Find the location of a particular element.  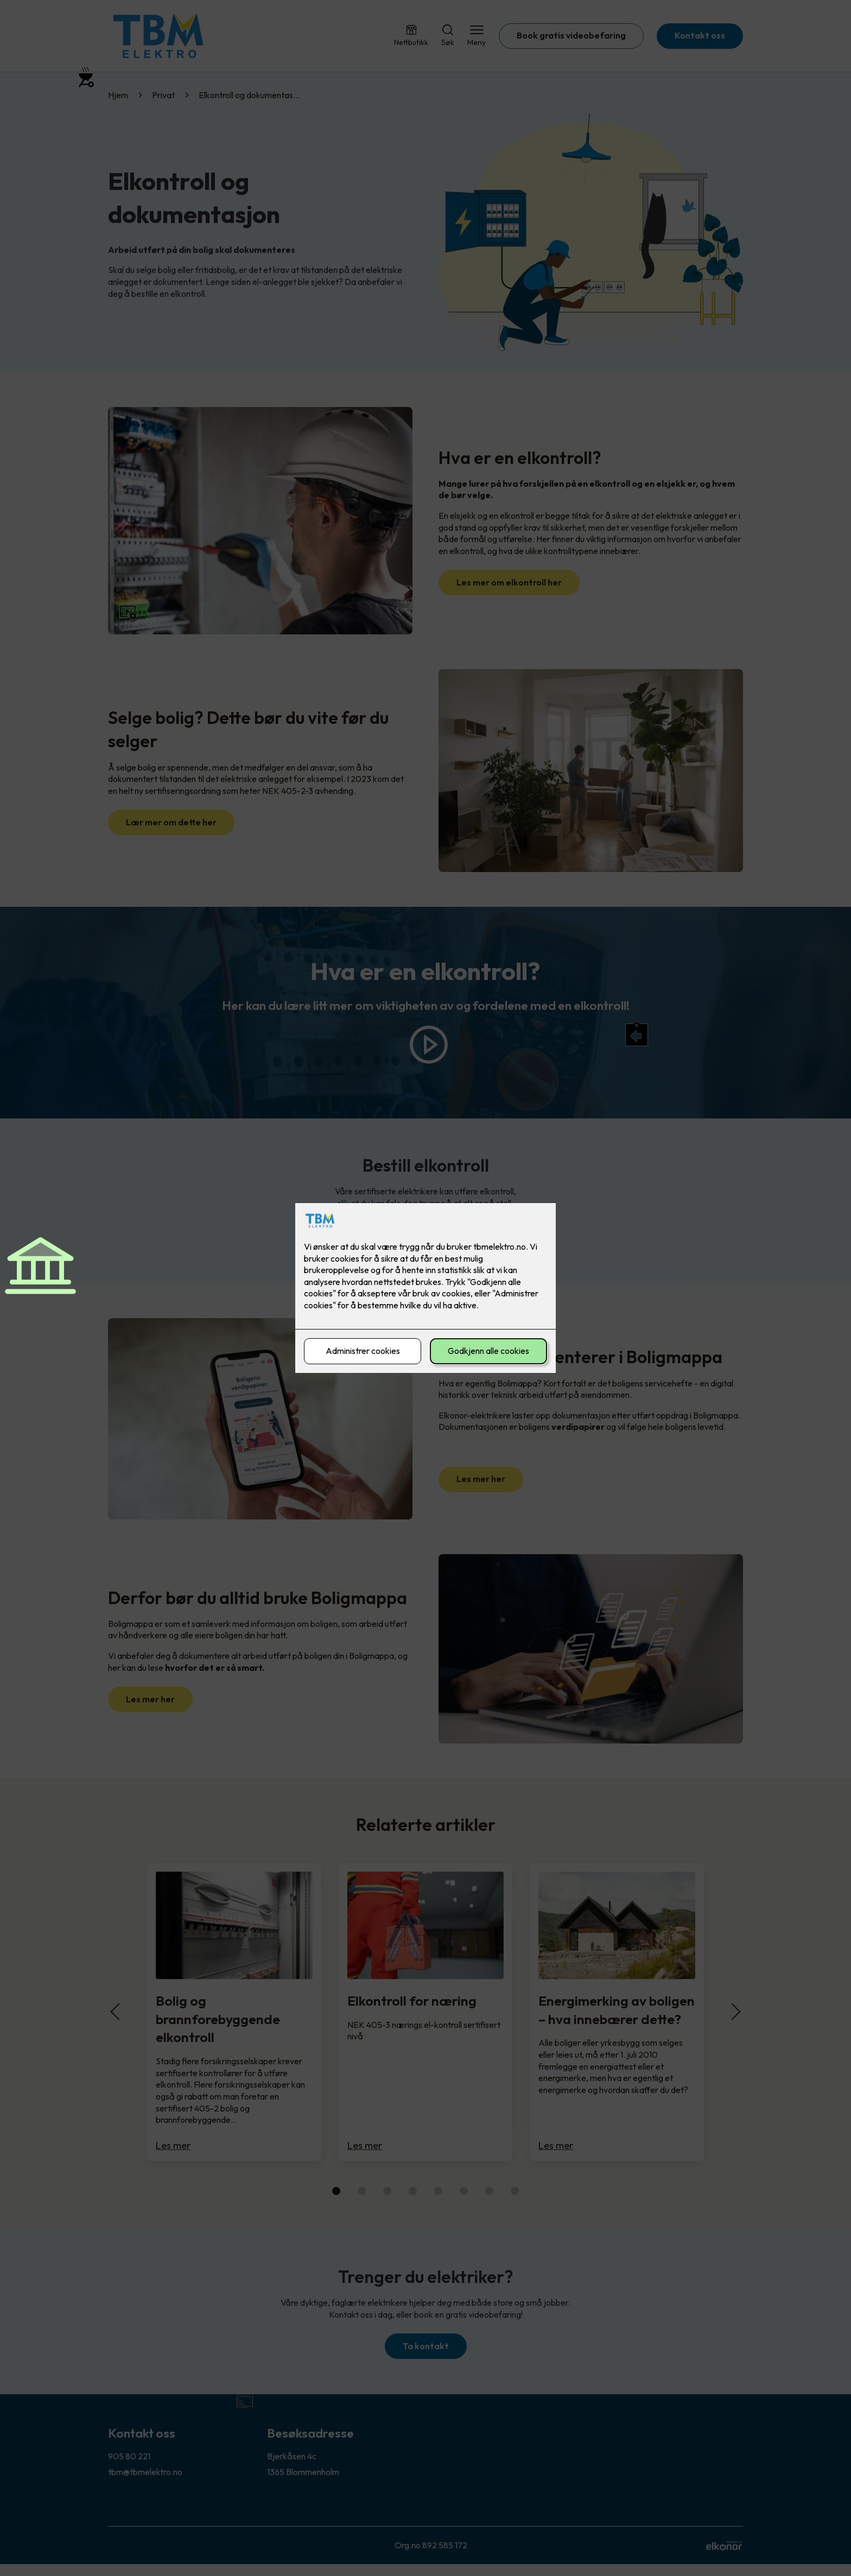

access outdoor grilling or barbecue features is located at coordinates (86, 77).